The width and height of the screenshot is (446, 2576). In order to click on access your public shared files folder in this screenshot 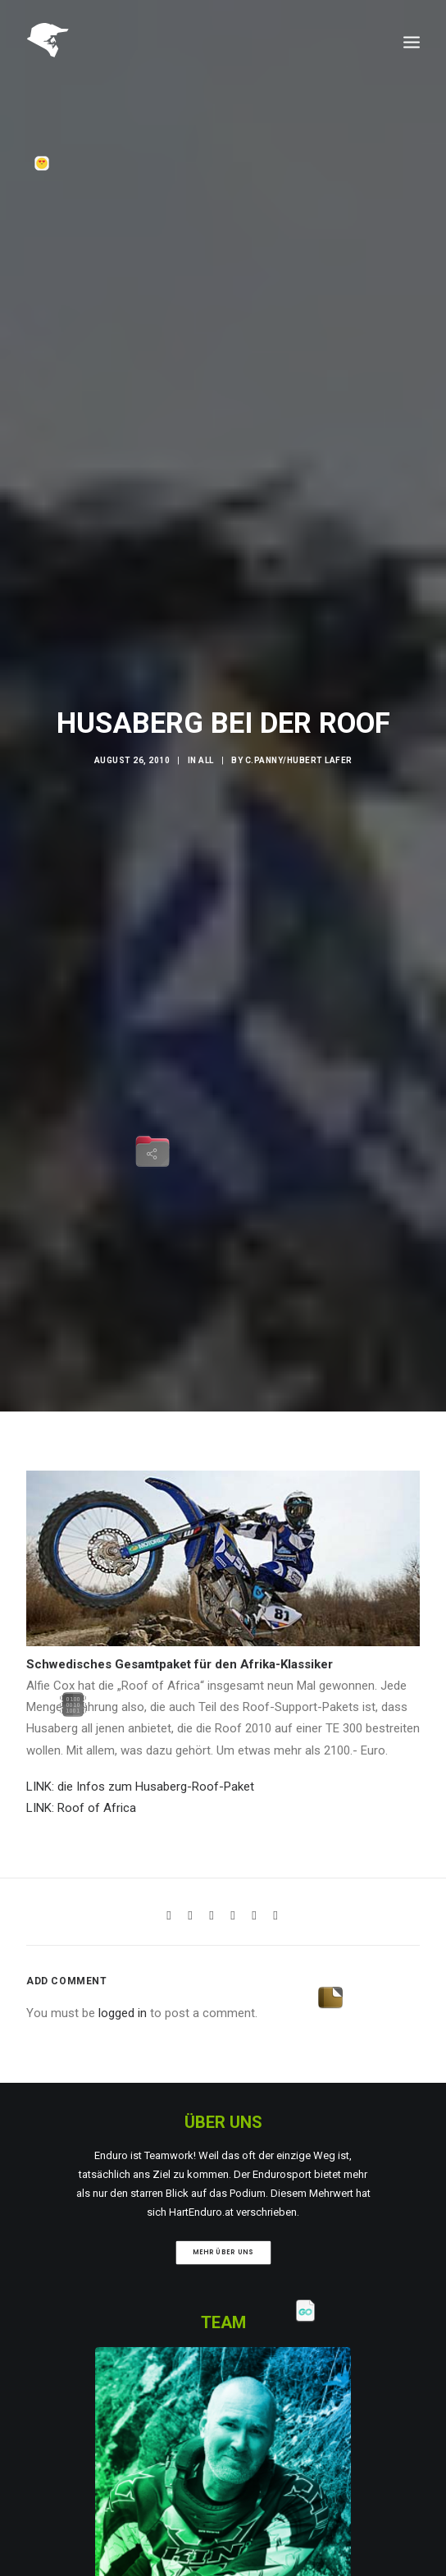, I will do `click(152, 1151)`.